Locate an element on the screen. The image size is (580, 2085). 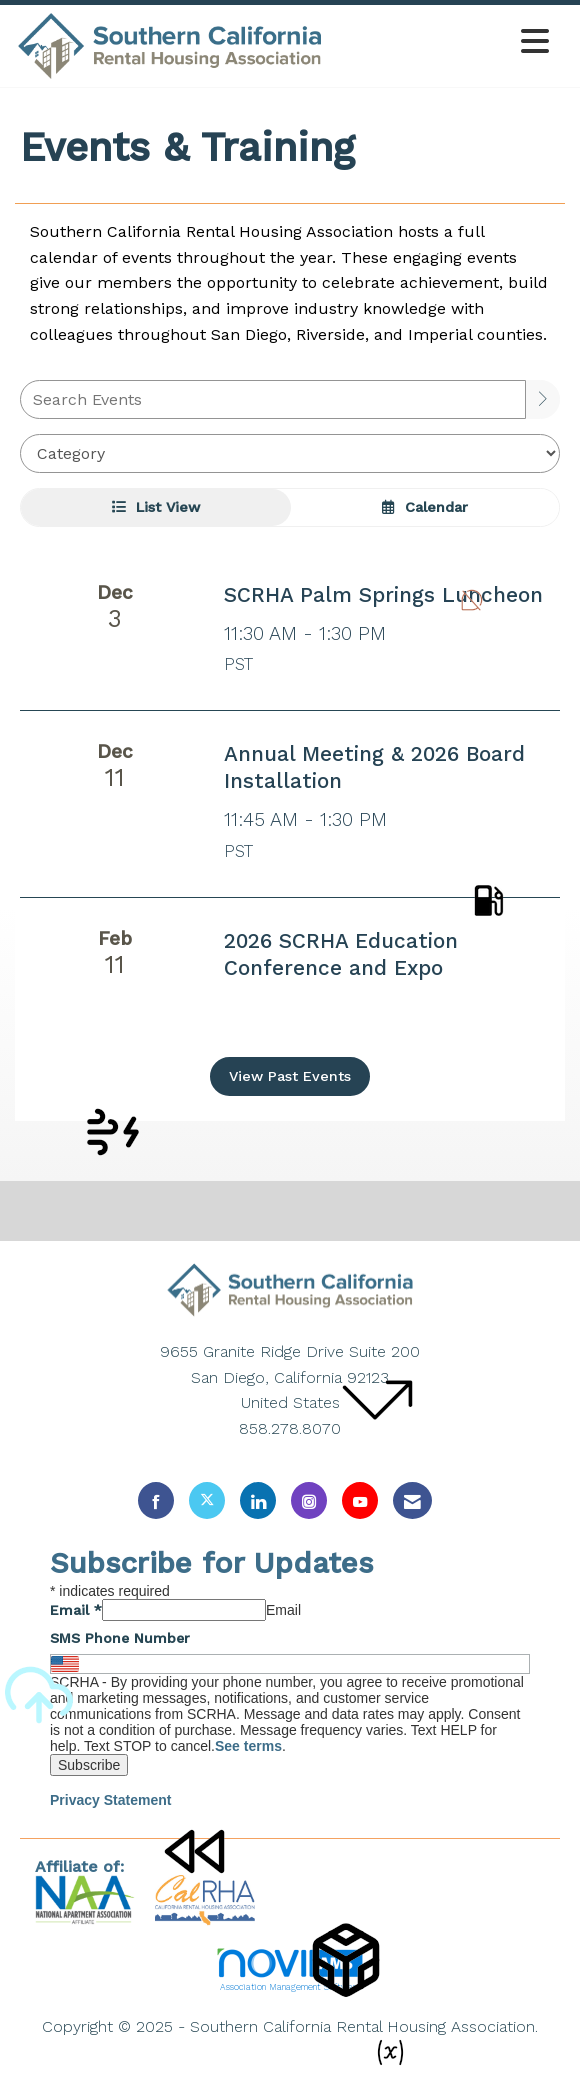
find nearby gas stations is located at coordinates (488, 900).